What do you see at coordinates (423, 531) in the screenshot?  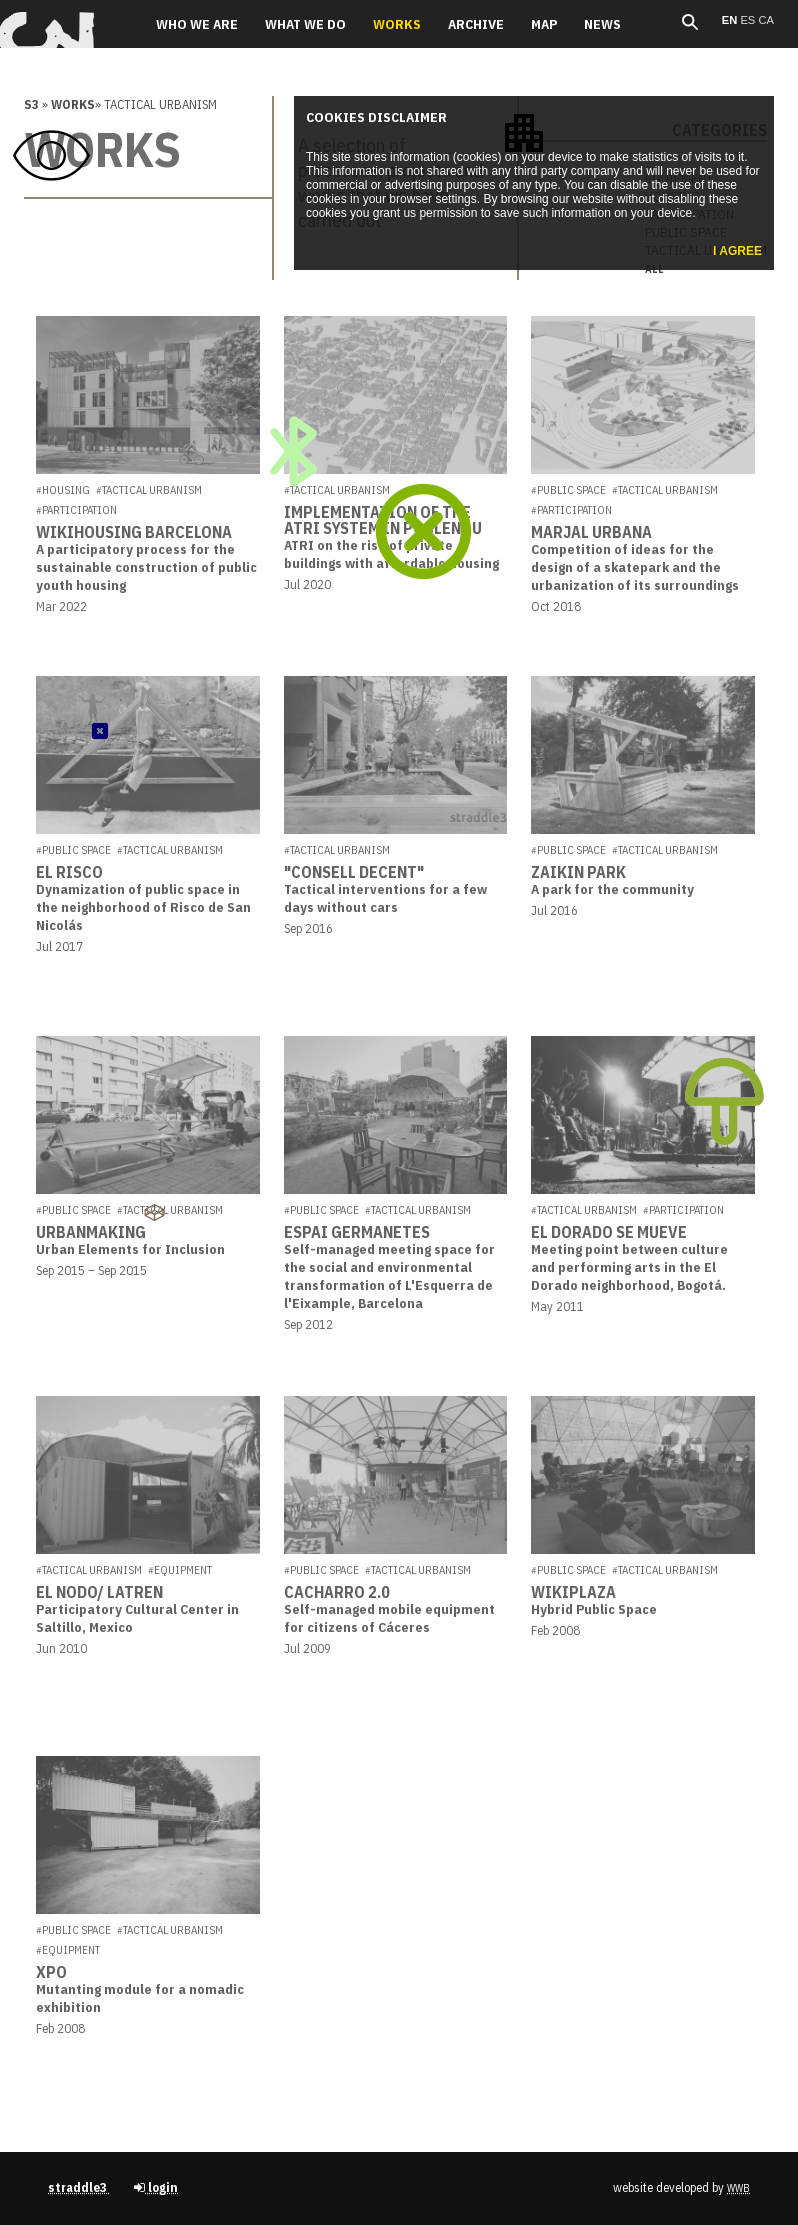 I see `close or dismiss a dialog` at bounding box center [423, 531].